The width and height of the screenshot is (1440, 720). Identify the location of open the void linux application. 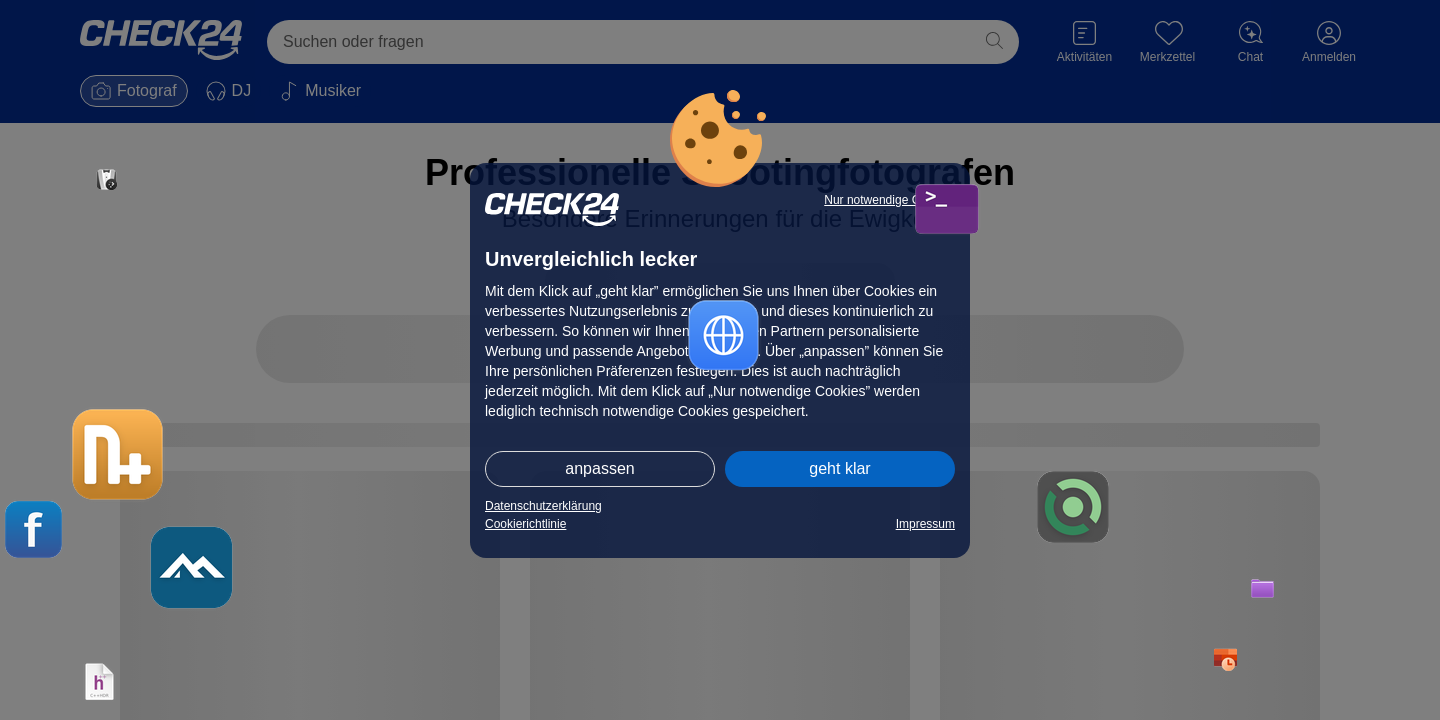
(1073, 507).